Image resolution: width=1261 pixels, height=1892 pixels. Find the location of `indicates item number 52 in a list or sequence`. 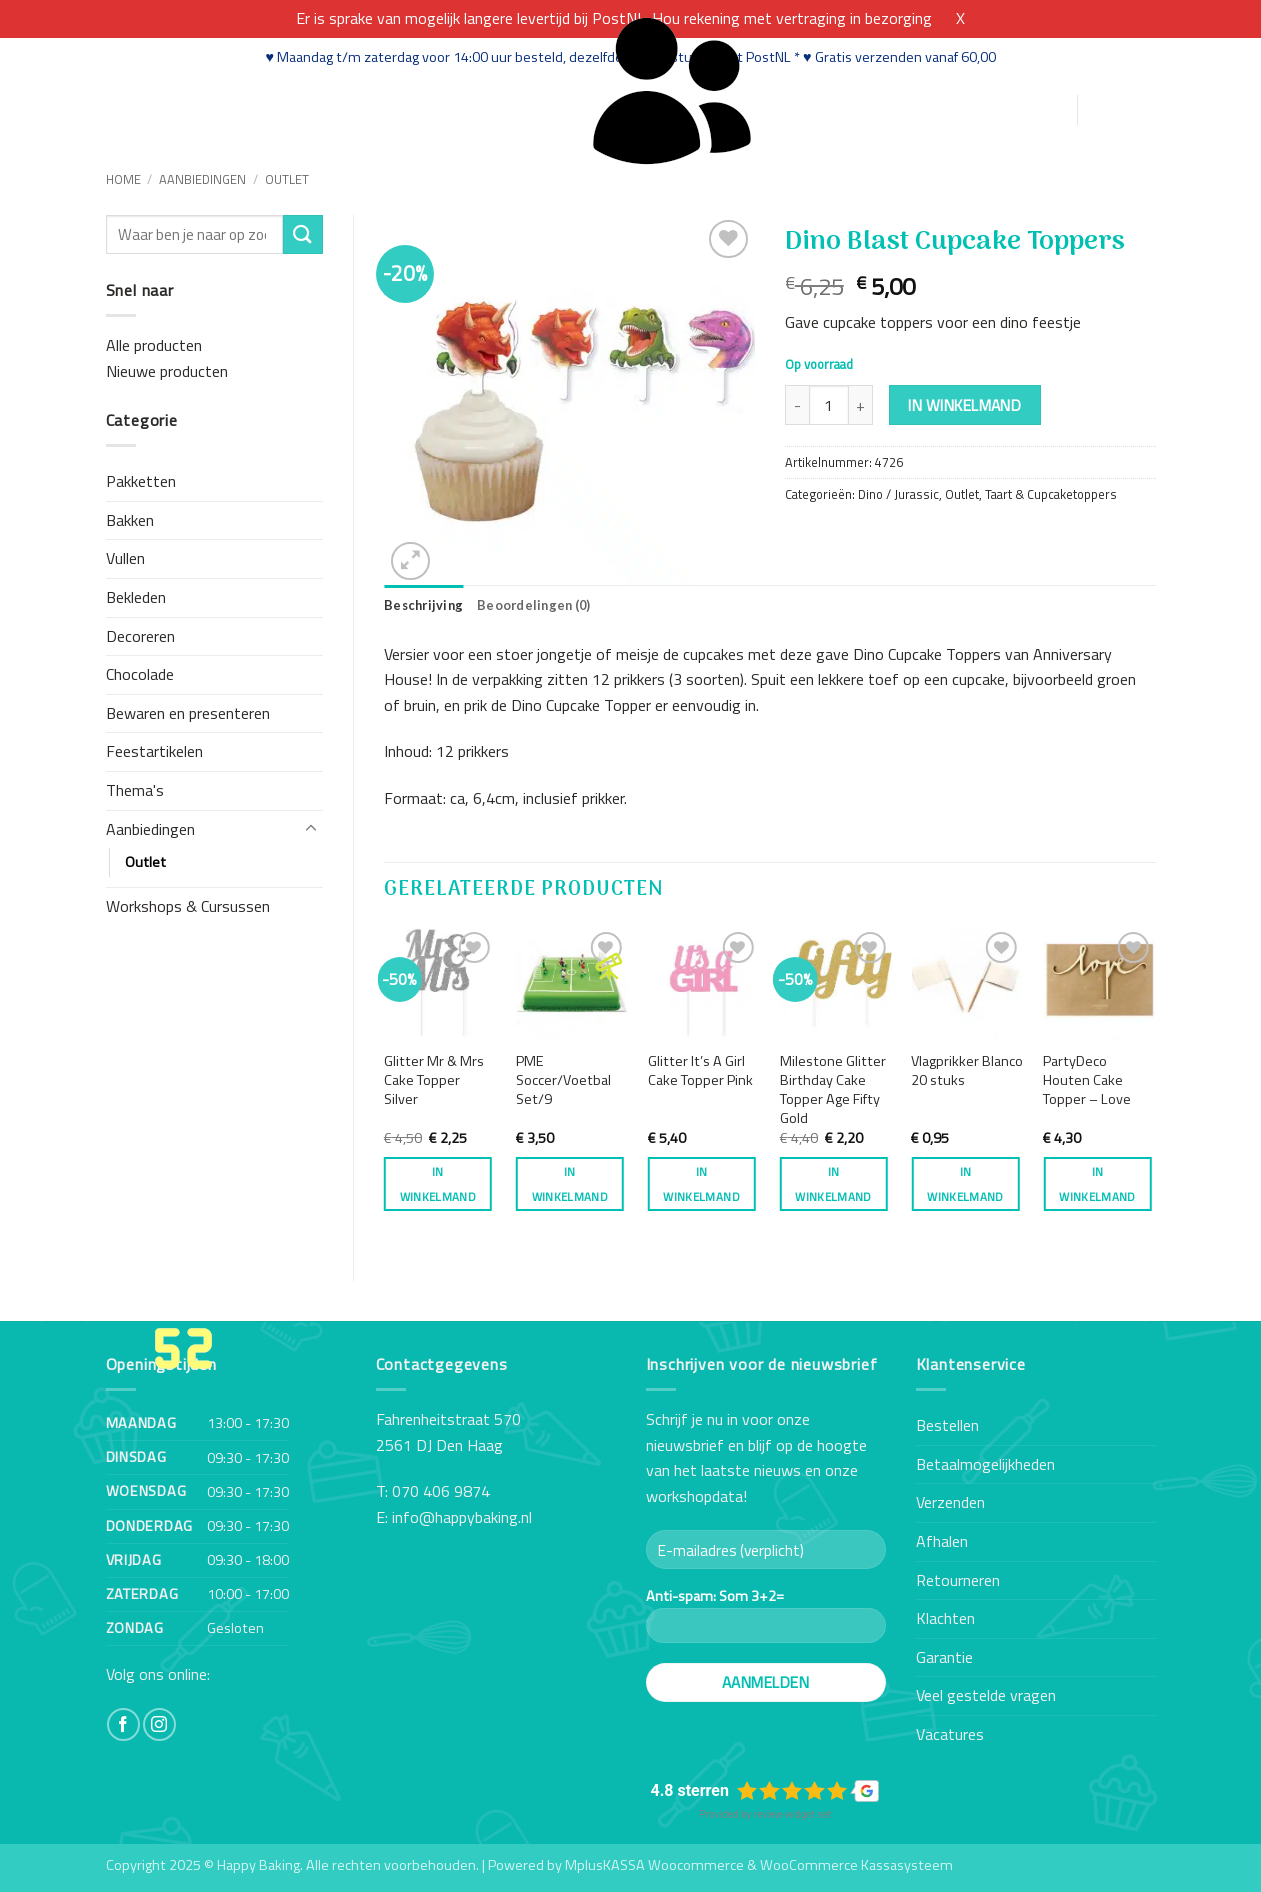

indicates item number 52 in a list or sequence is located at coordinates (183, 1348).